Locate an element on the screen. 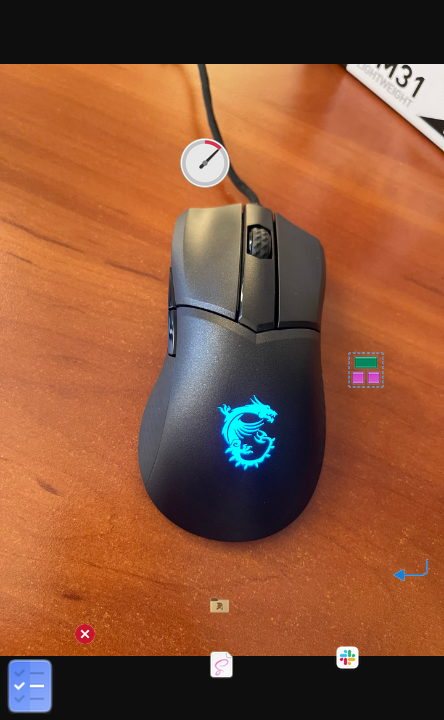 The height and width of the screenshot is (720, 444). open sysprof system profiler application is located at coordinates (205, 163).